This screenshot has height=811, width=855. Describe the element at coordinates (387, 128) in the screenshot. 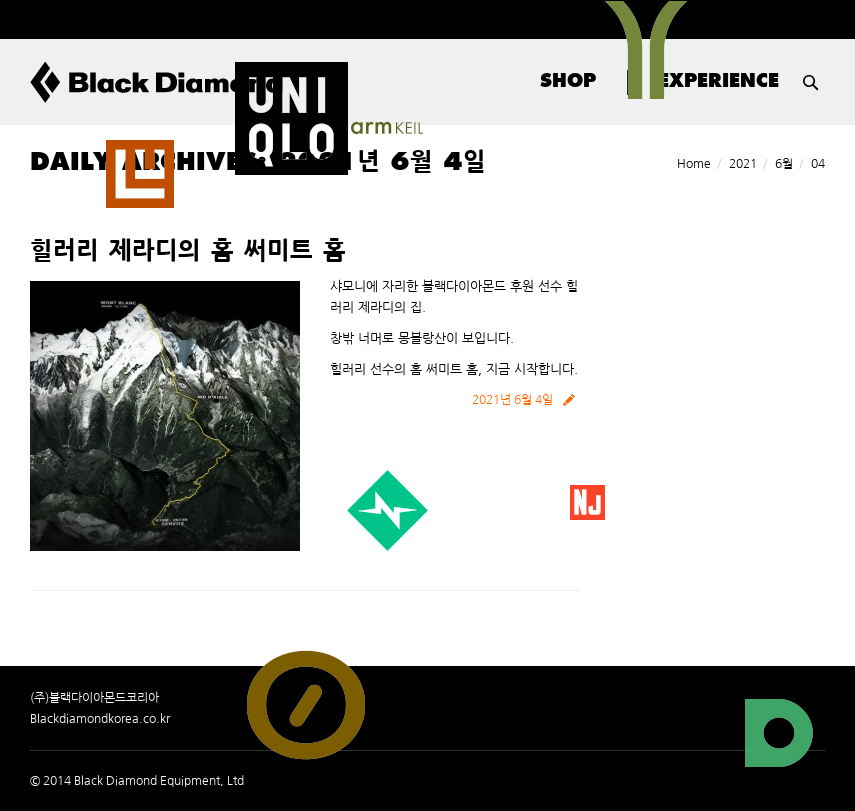

I see `arm keil brand logo` at that location.